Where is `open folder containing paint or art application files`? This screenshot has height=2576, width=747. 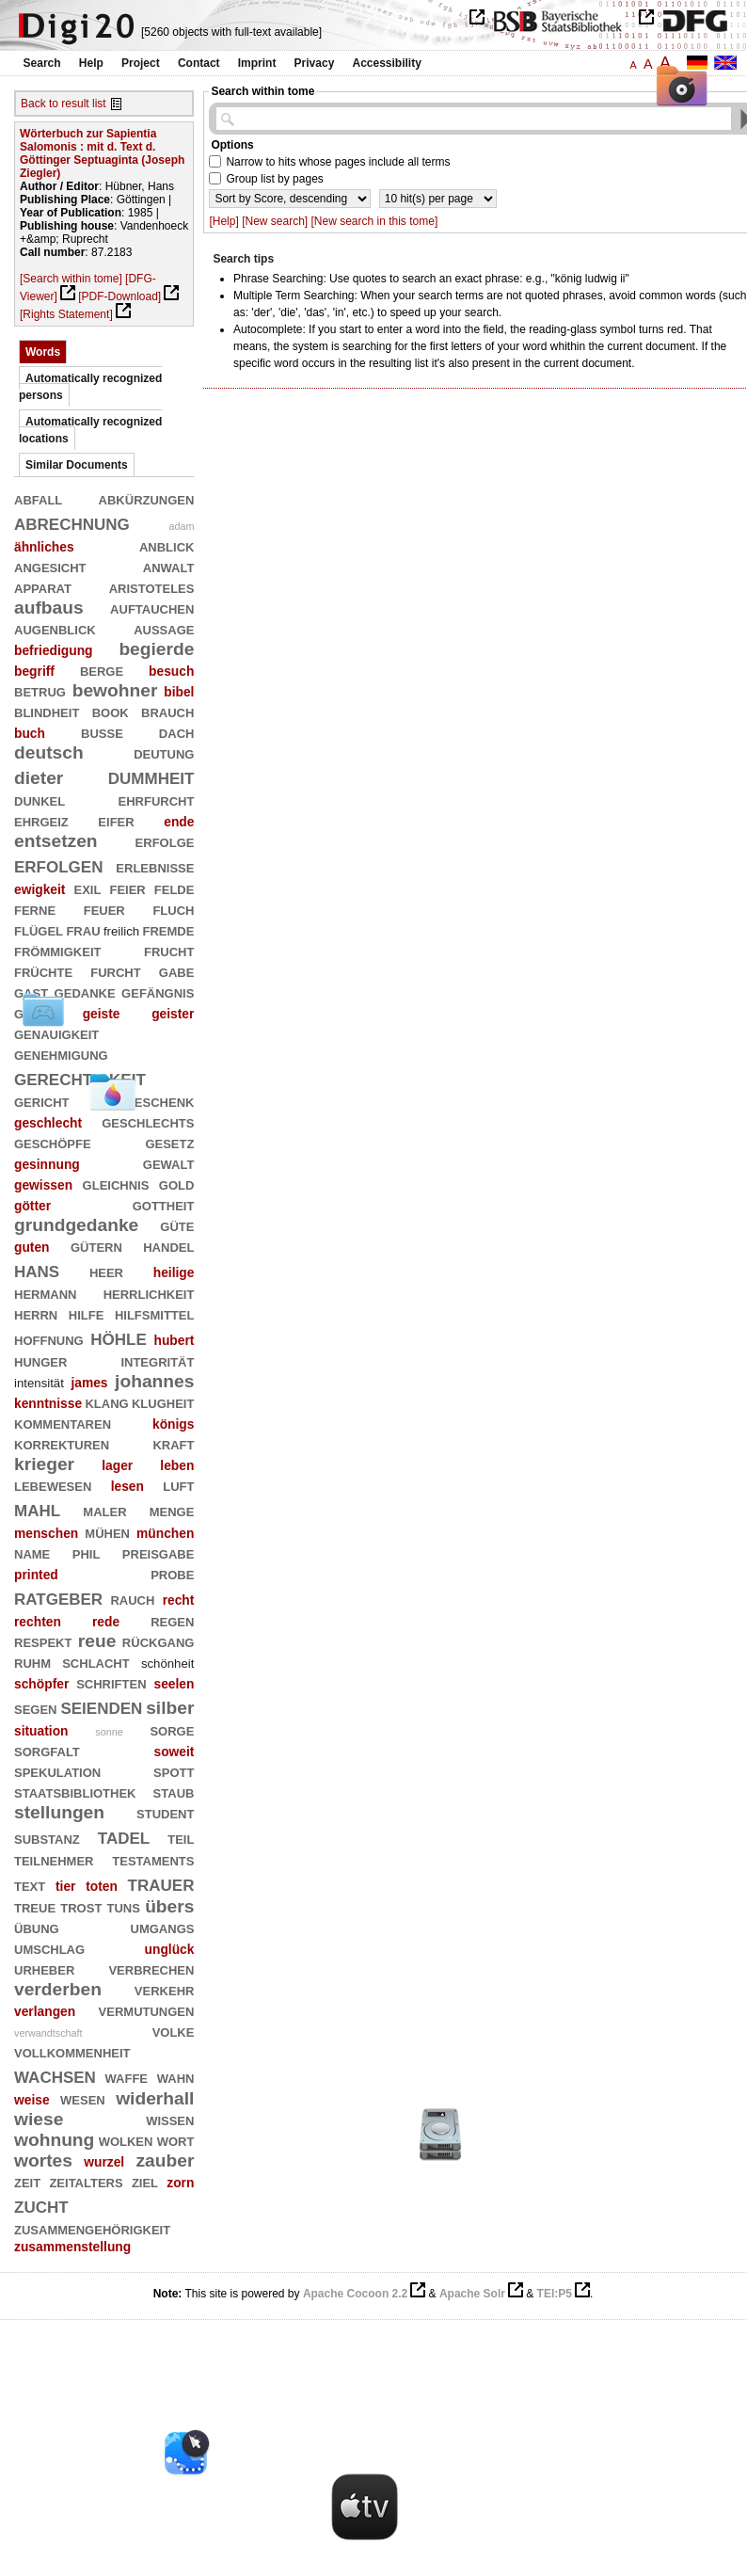
open folder containing paint or art application files is located at coordinates (112, 1093).